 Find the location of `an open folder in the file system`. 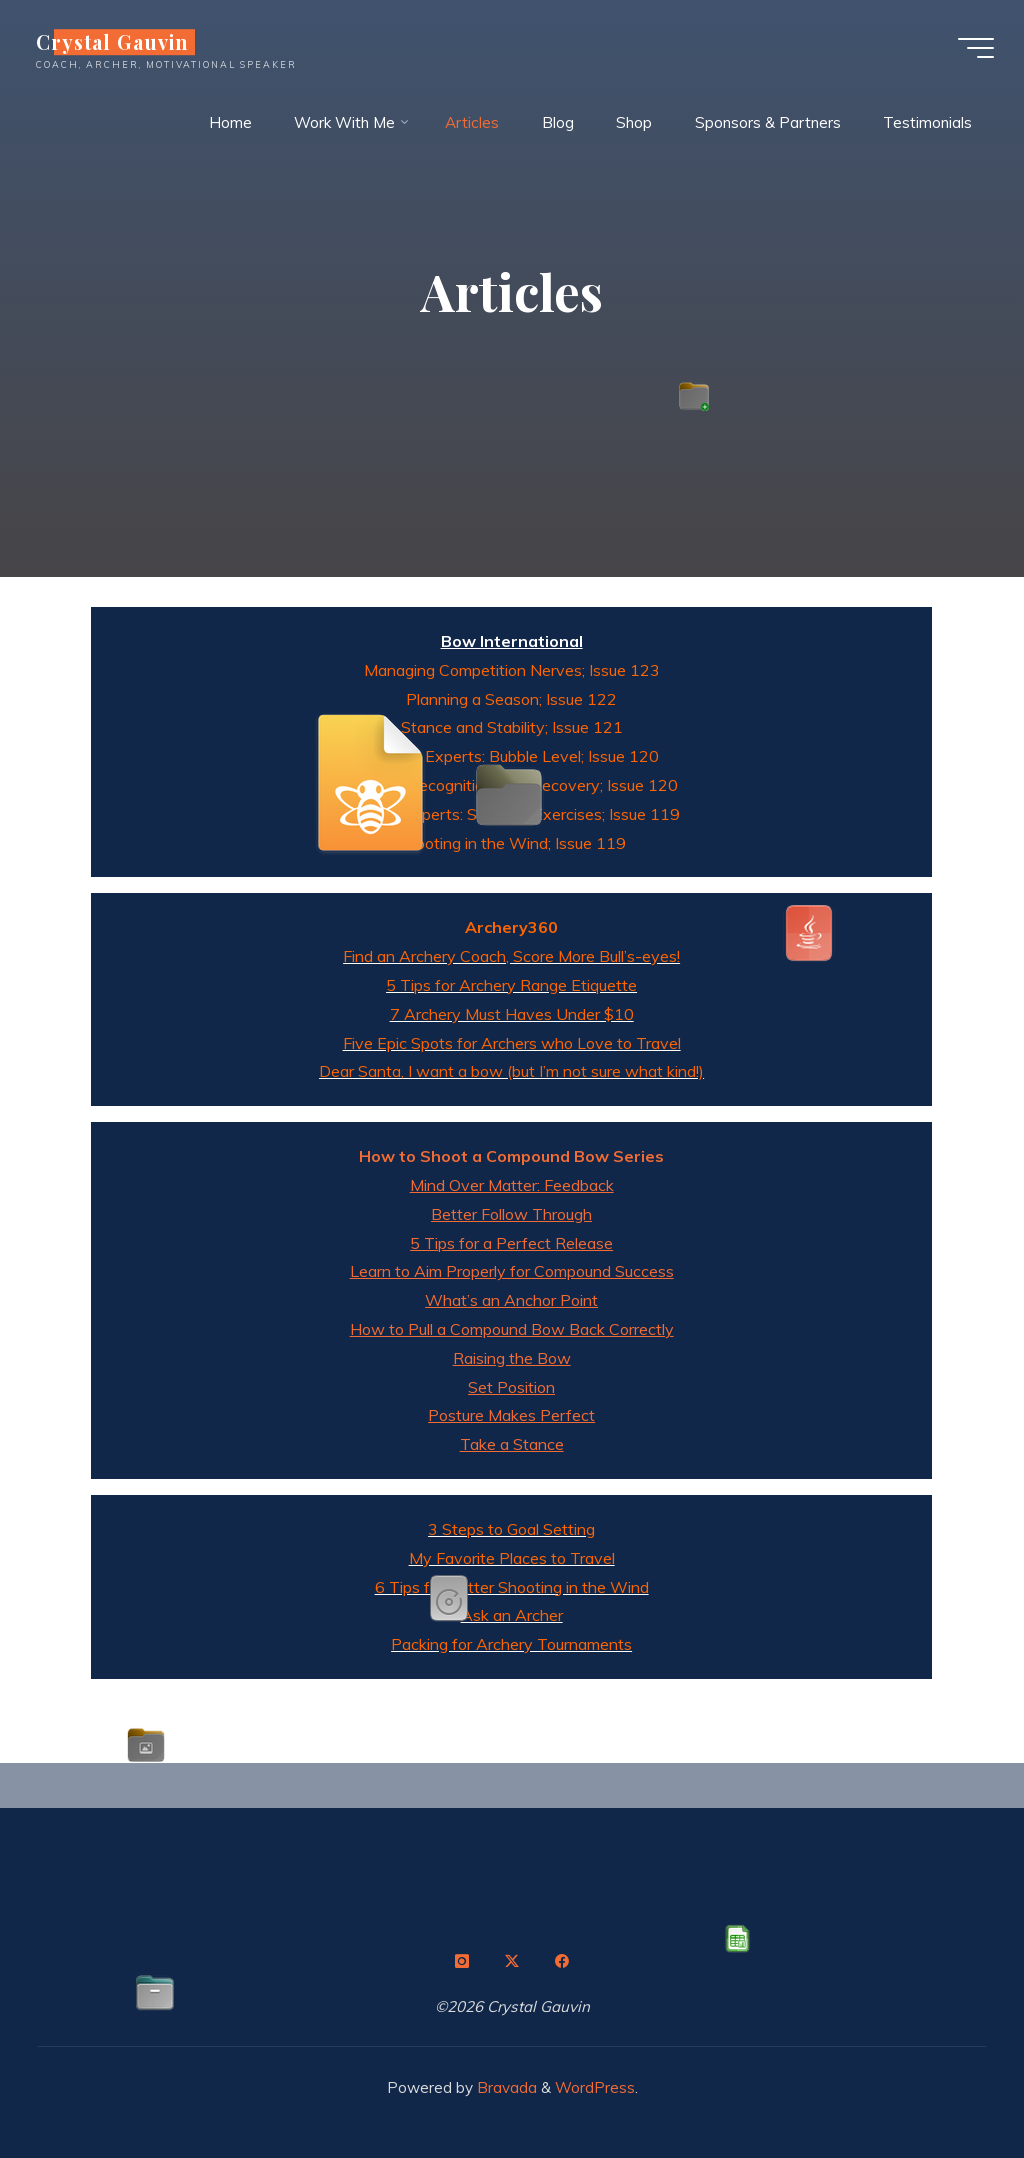

an open folder in the file system is located at coordinates (509, 795).